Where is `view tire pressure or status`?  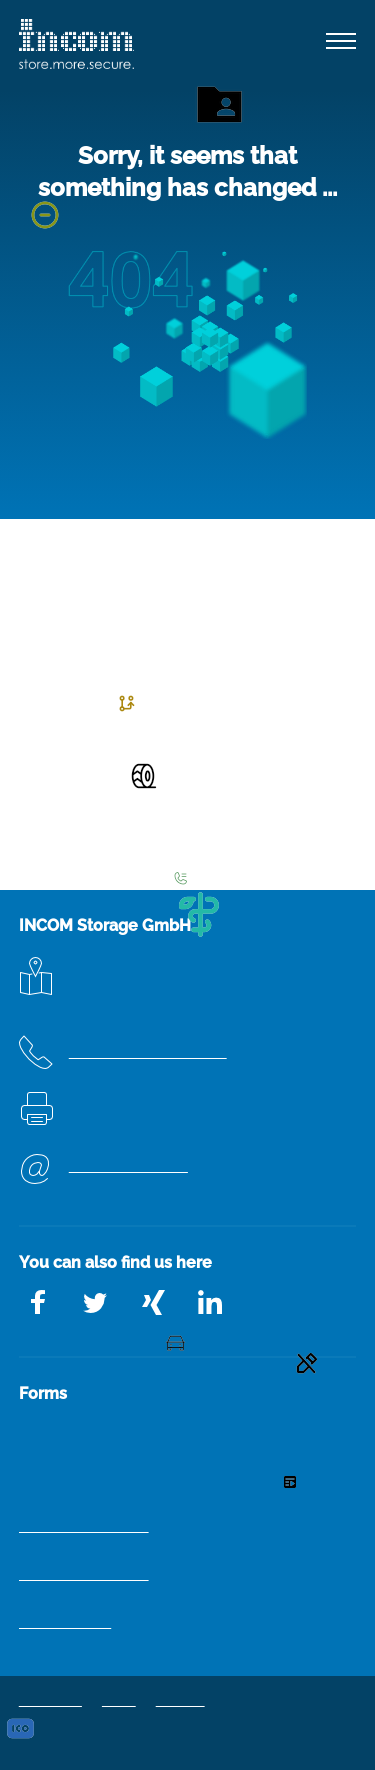 view tire pressure or status is located at coordinates (143, 776).